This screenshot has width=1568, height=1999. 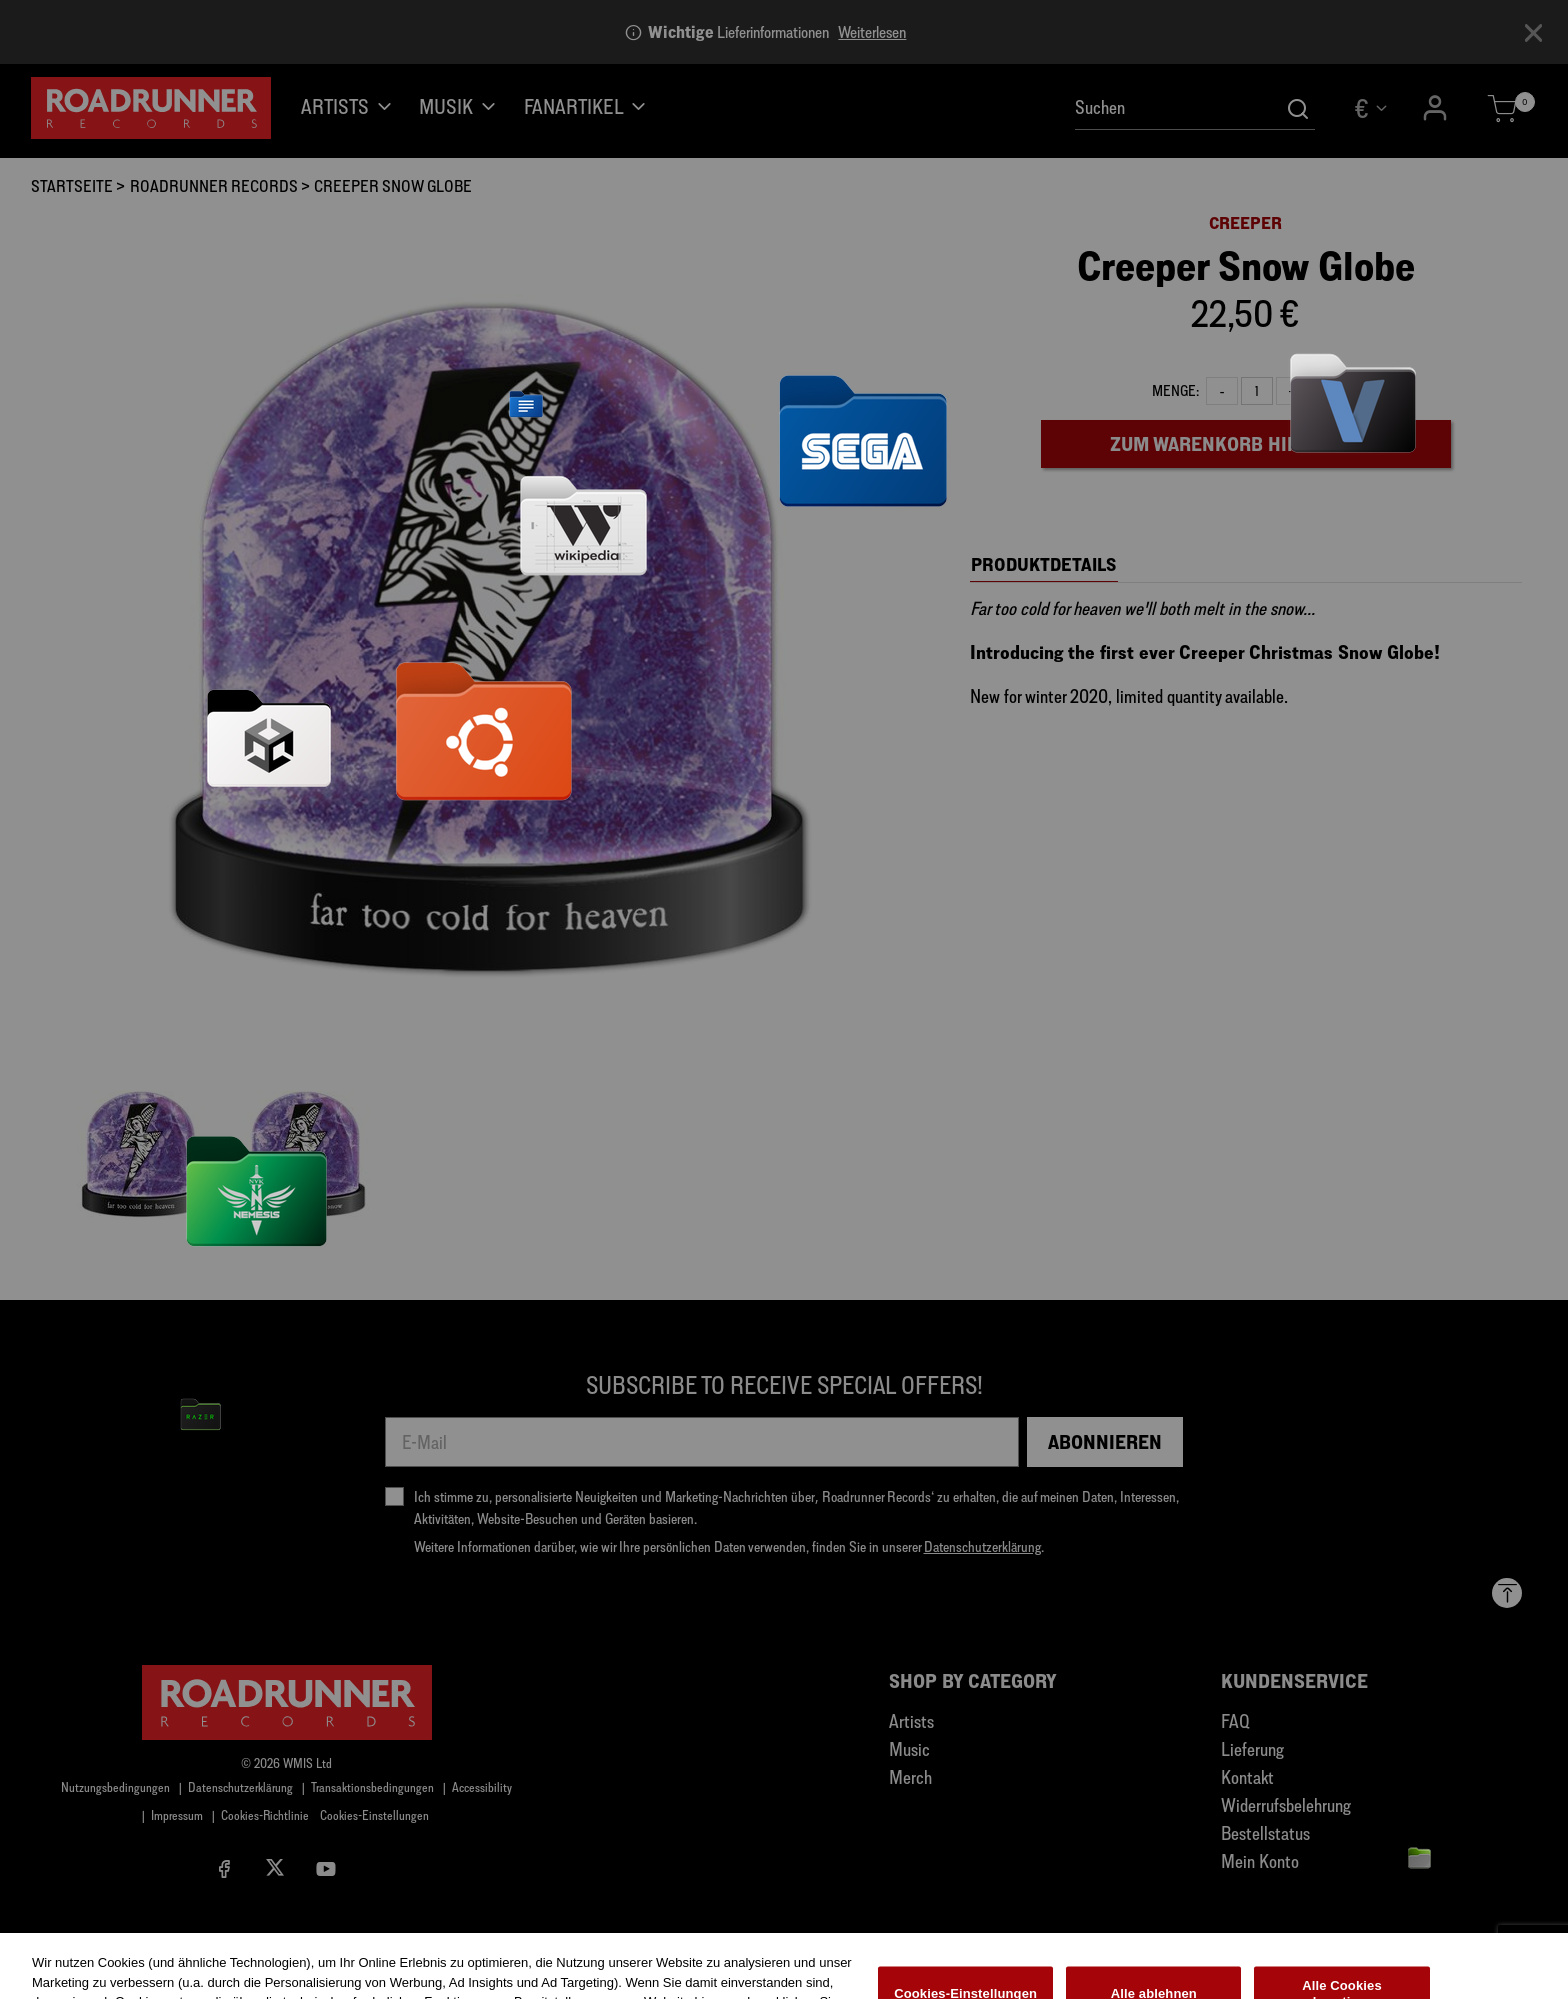 I want to click on open the nyk nemesis team or game folder, so click(x=256, y=1195).